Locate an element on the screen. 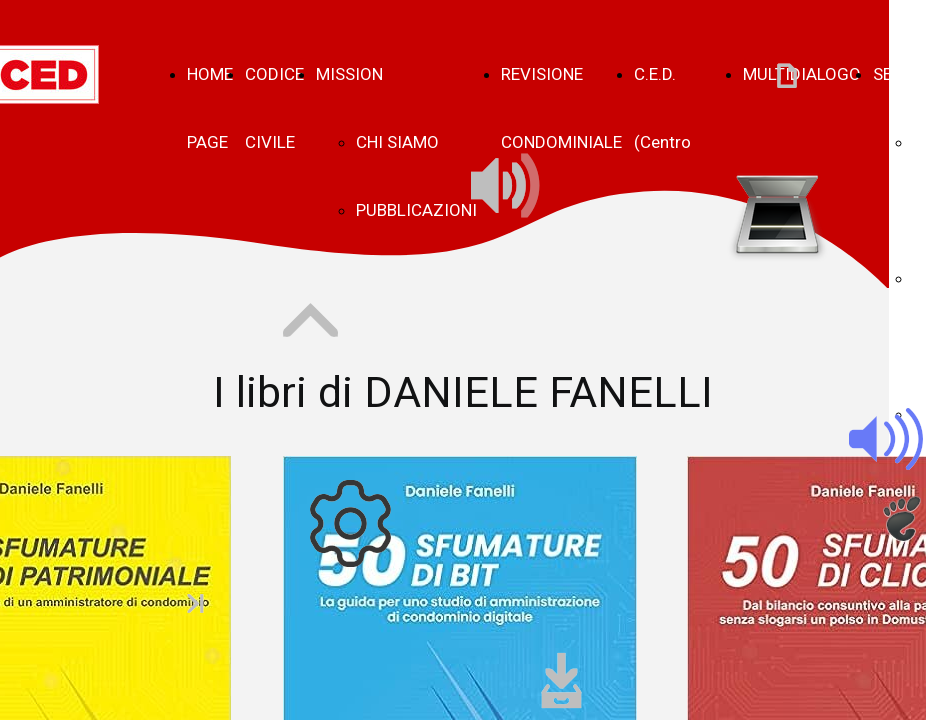 The height and width of the screenshot is (720, 926). save the current document is located at coordinates (561, 680).